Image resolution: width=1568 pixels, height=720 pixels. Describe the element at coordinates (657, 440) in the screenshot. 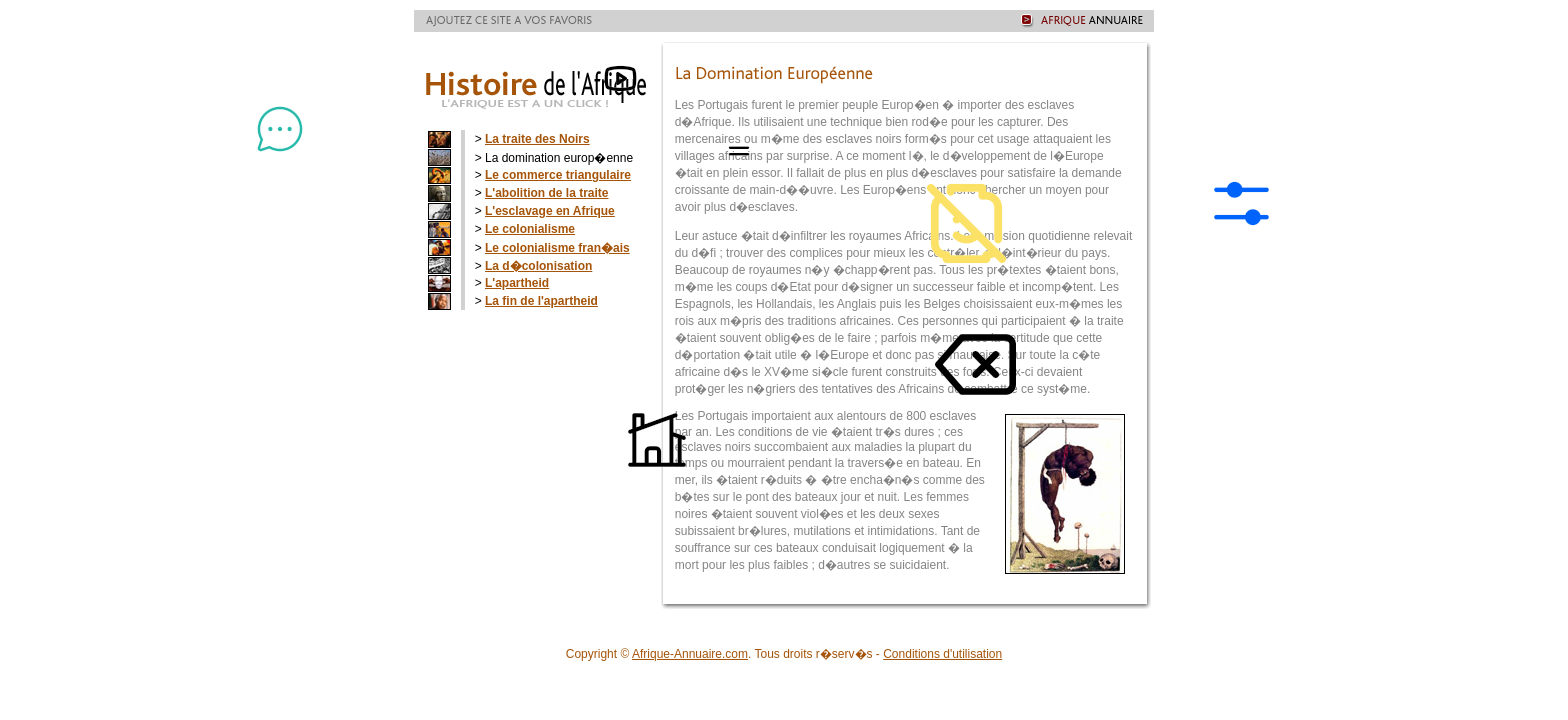

I see `navigate to home screen` at that location.